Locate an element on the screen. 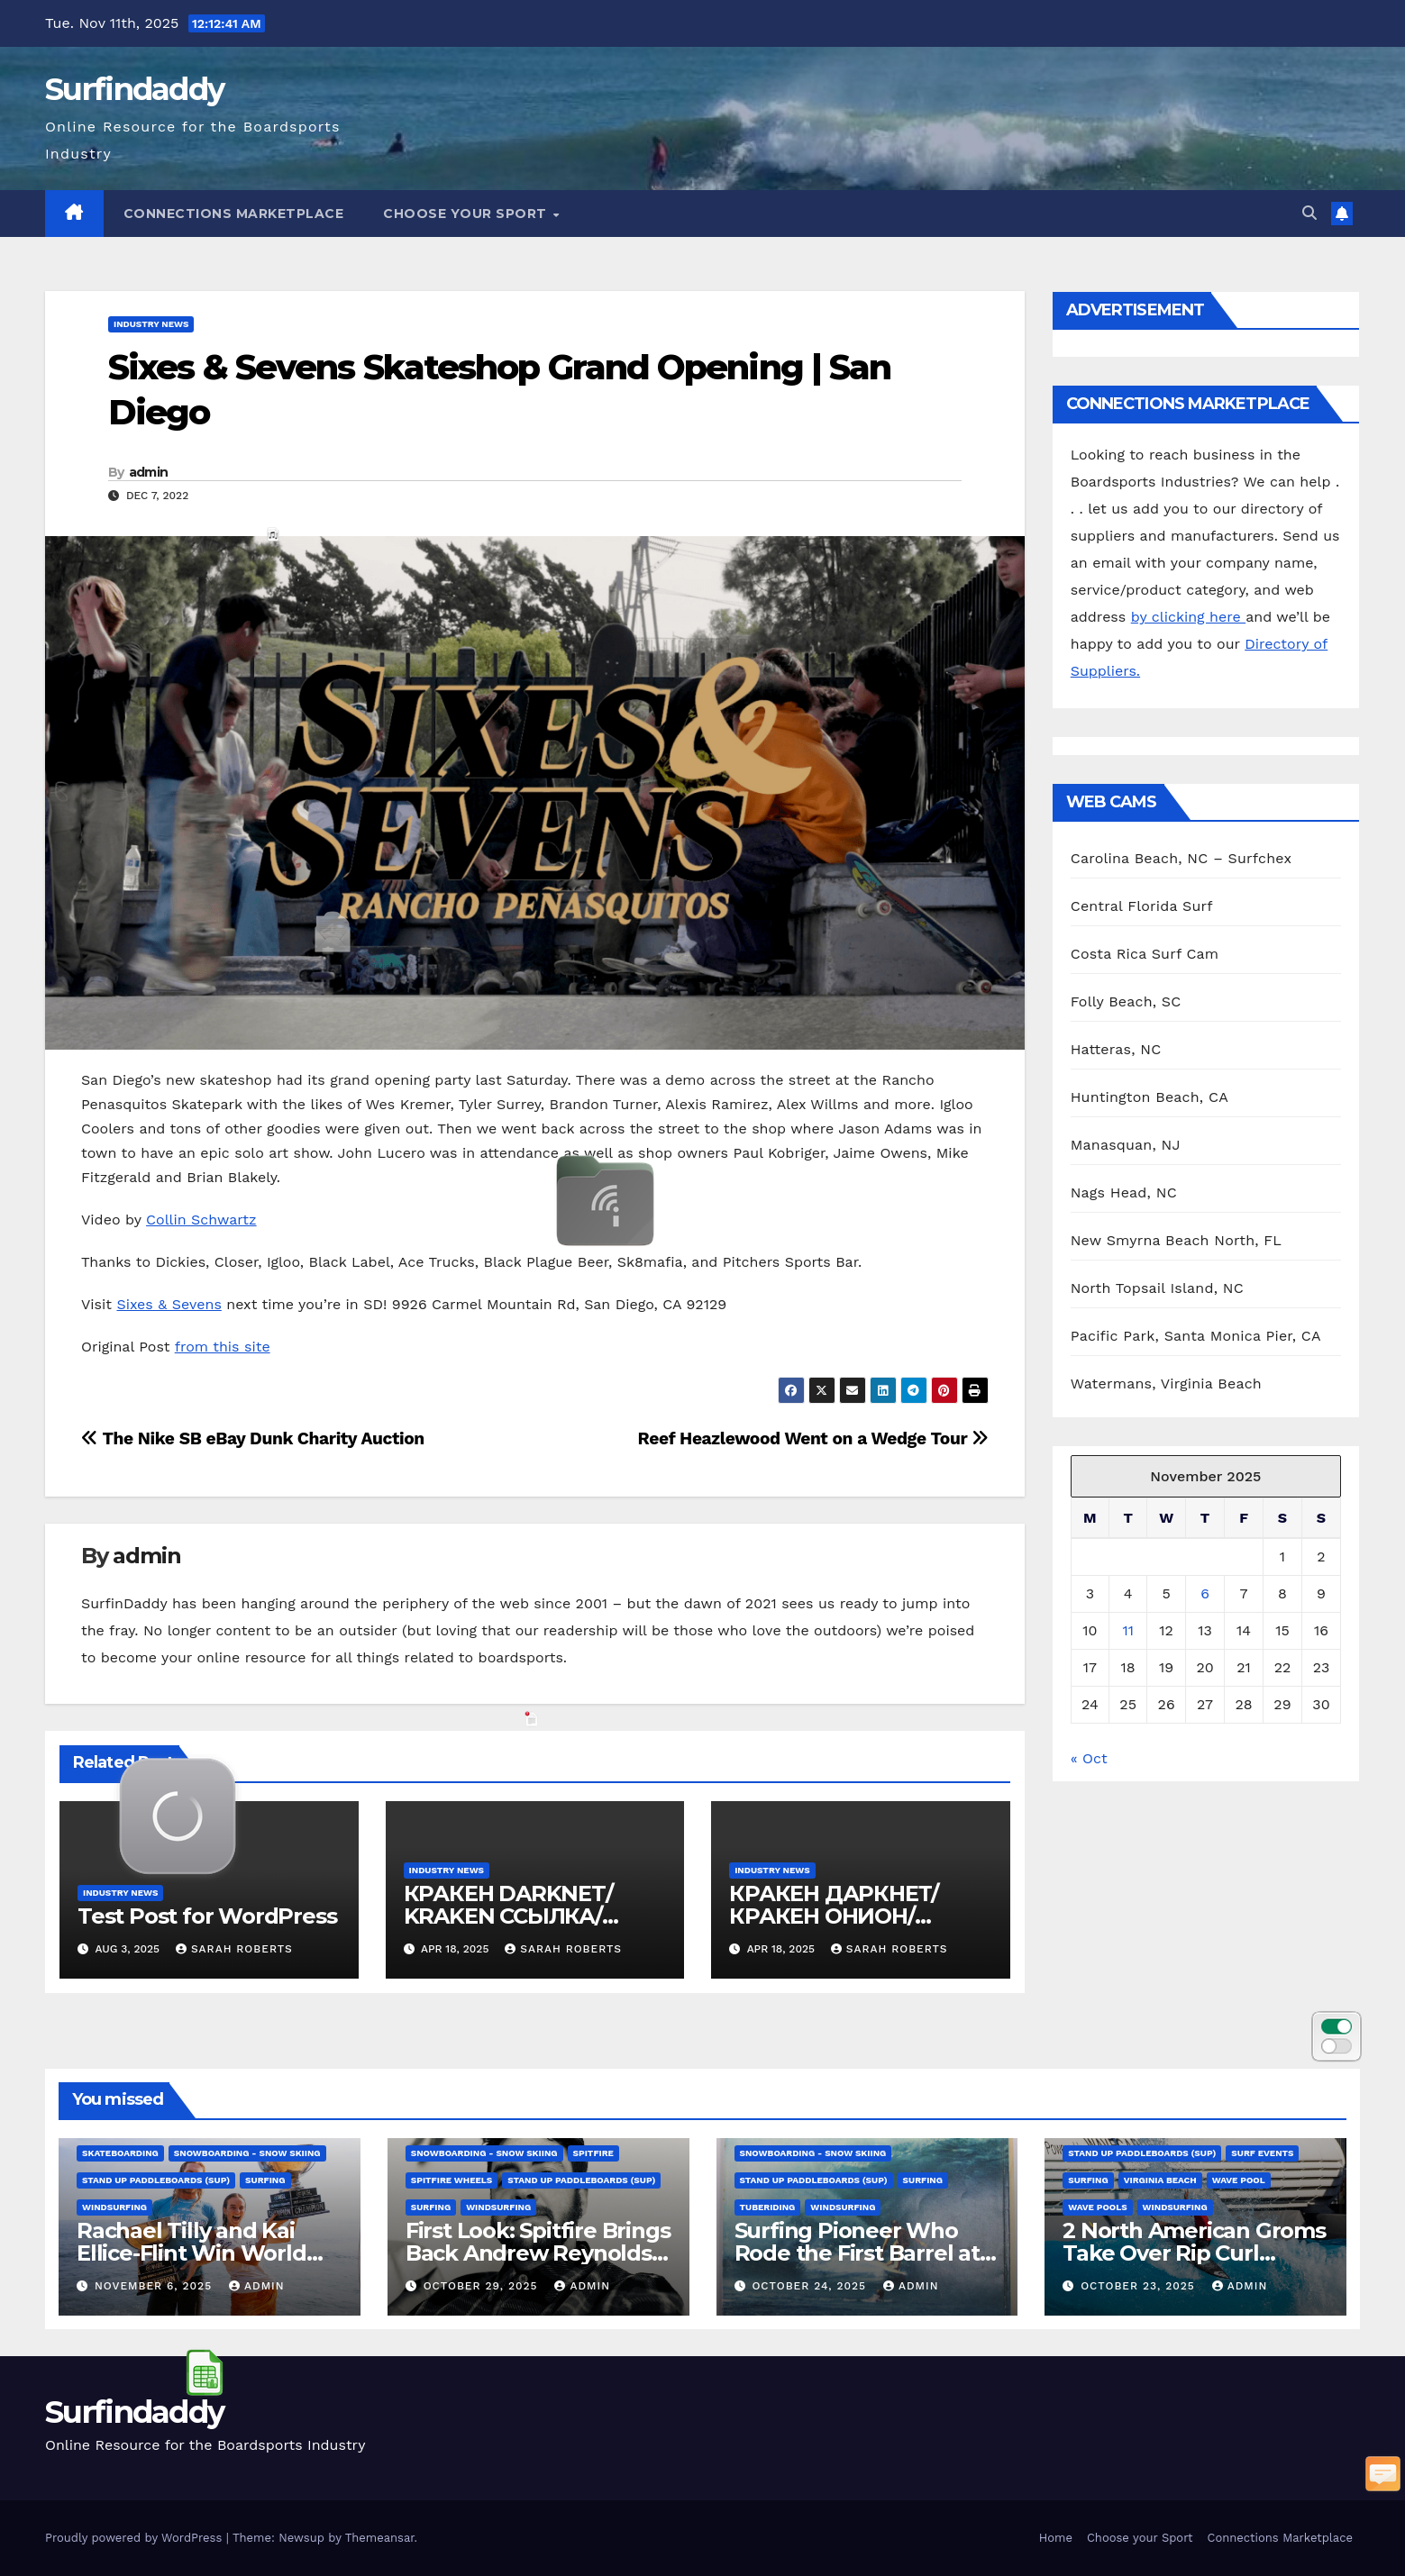  a melody or music audio file is located at coordinates (273, 534).